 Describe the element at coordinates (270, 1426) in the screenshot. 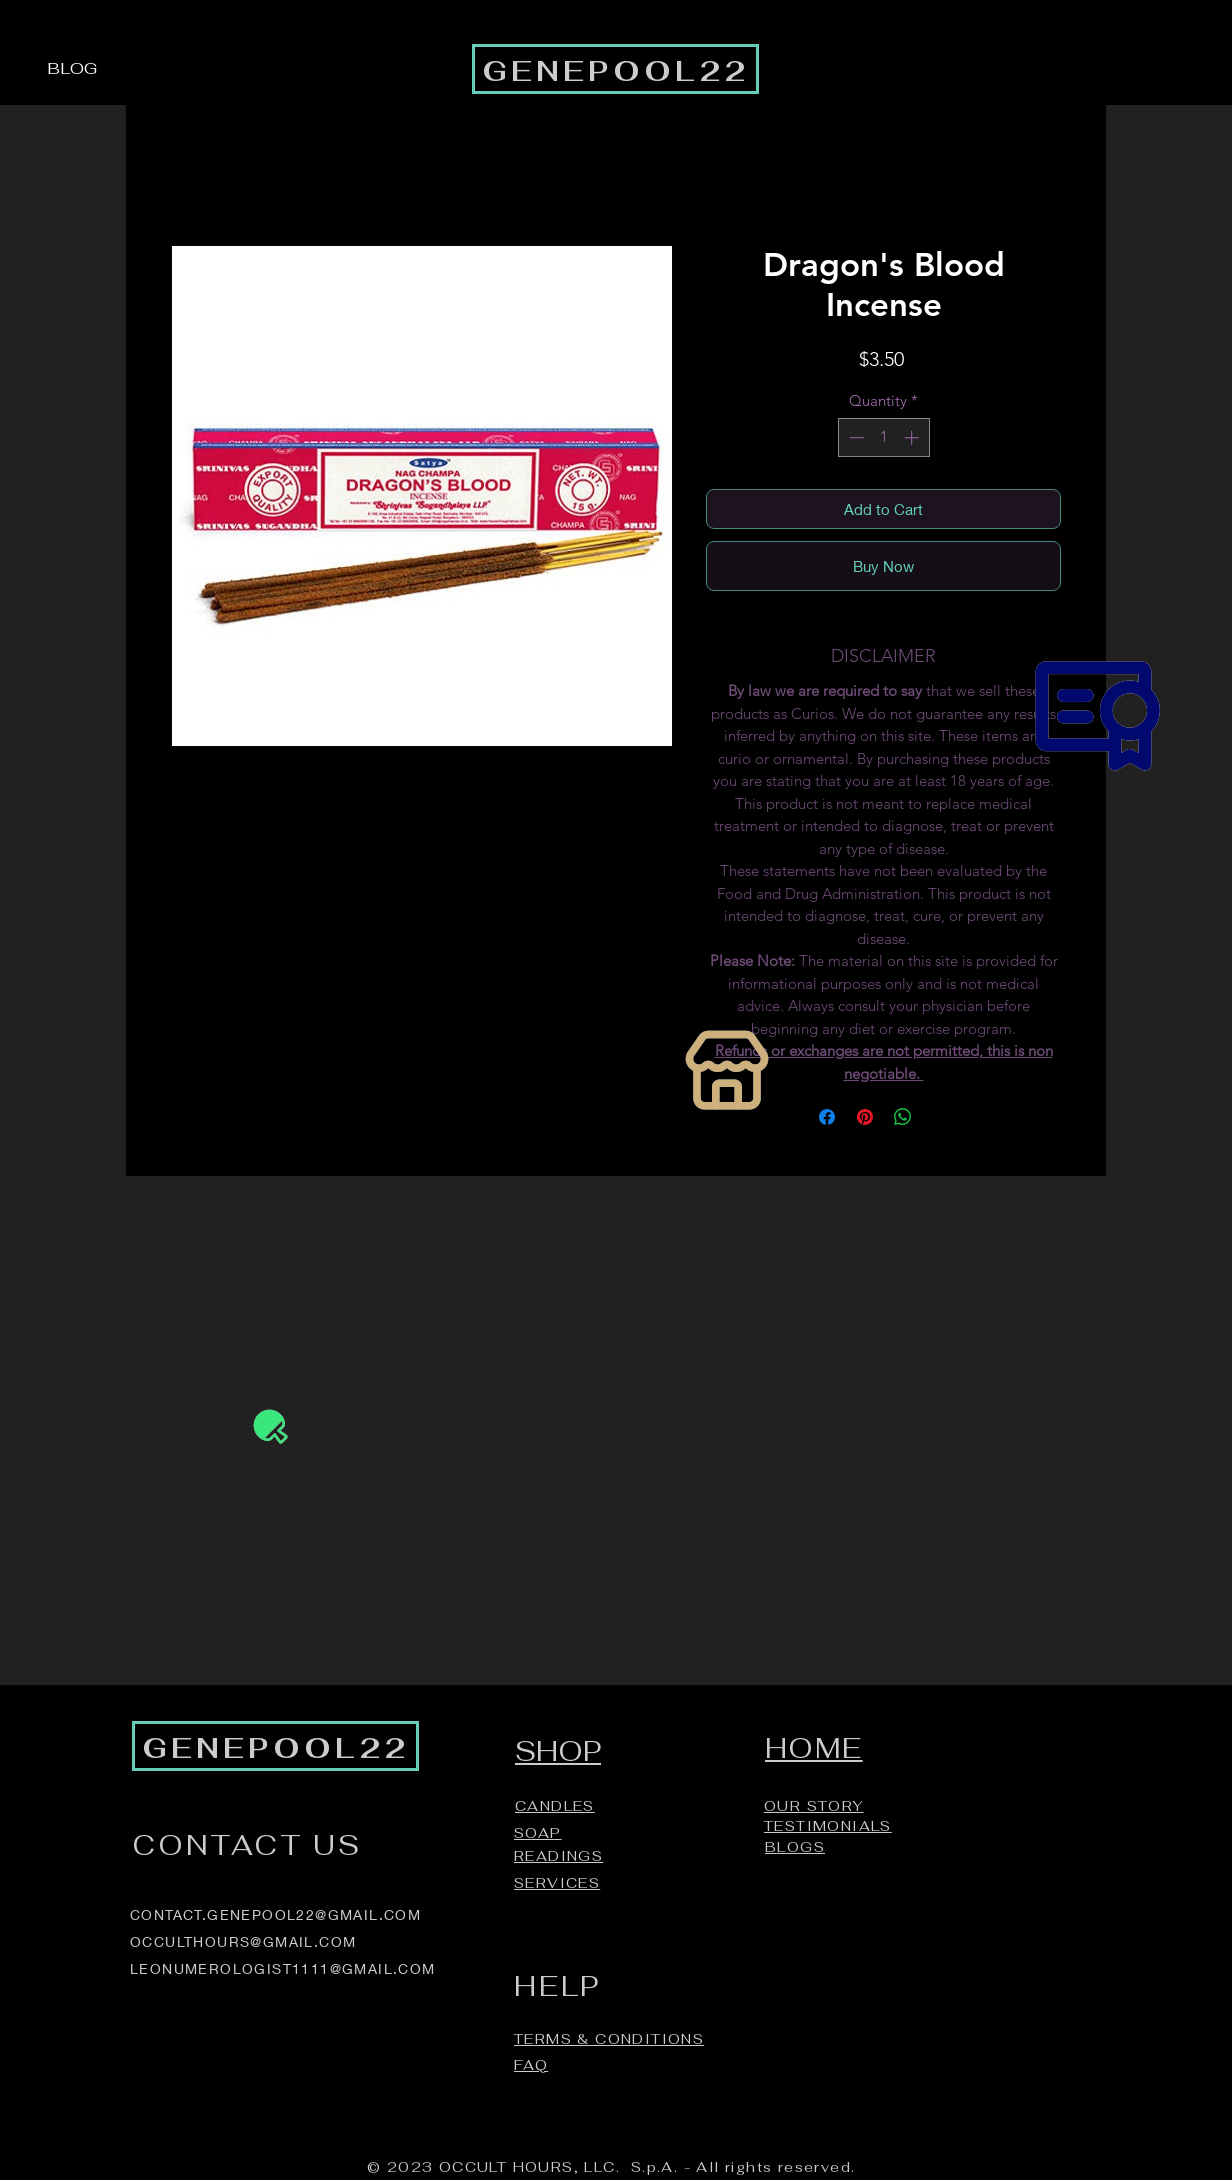

I see `access ping pong or table tennis game` at that location.